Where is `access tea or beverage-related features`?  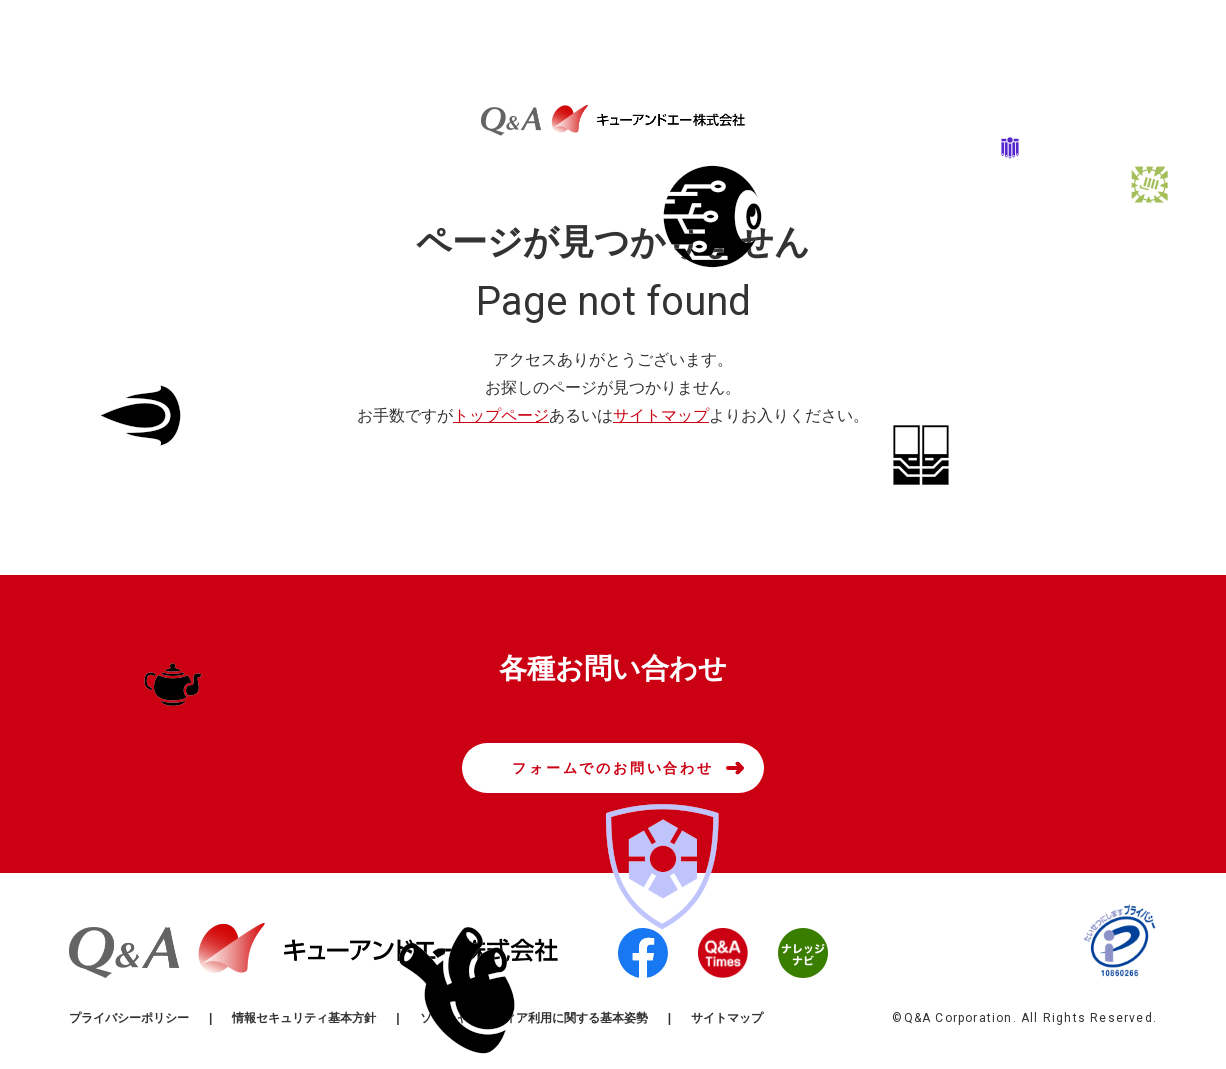
access tea or beverage-related features is located at coordinates (173, 684).